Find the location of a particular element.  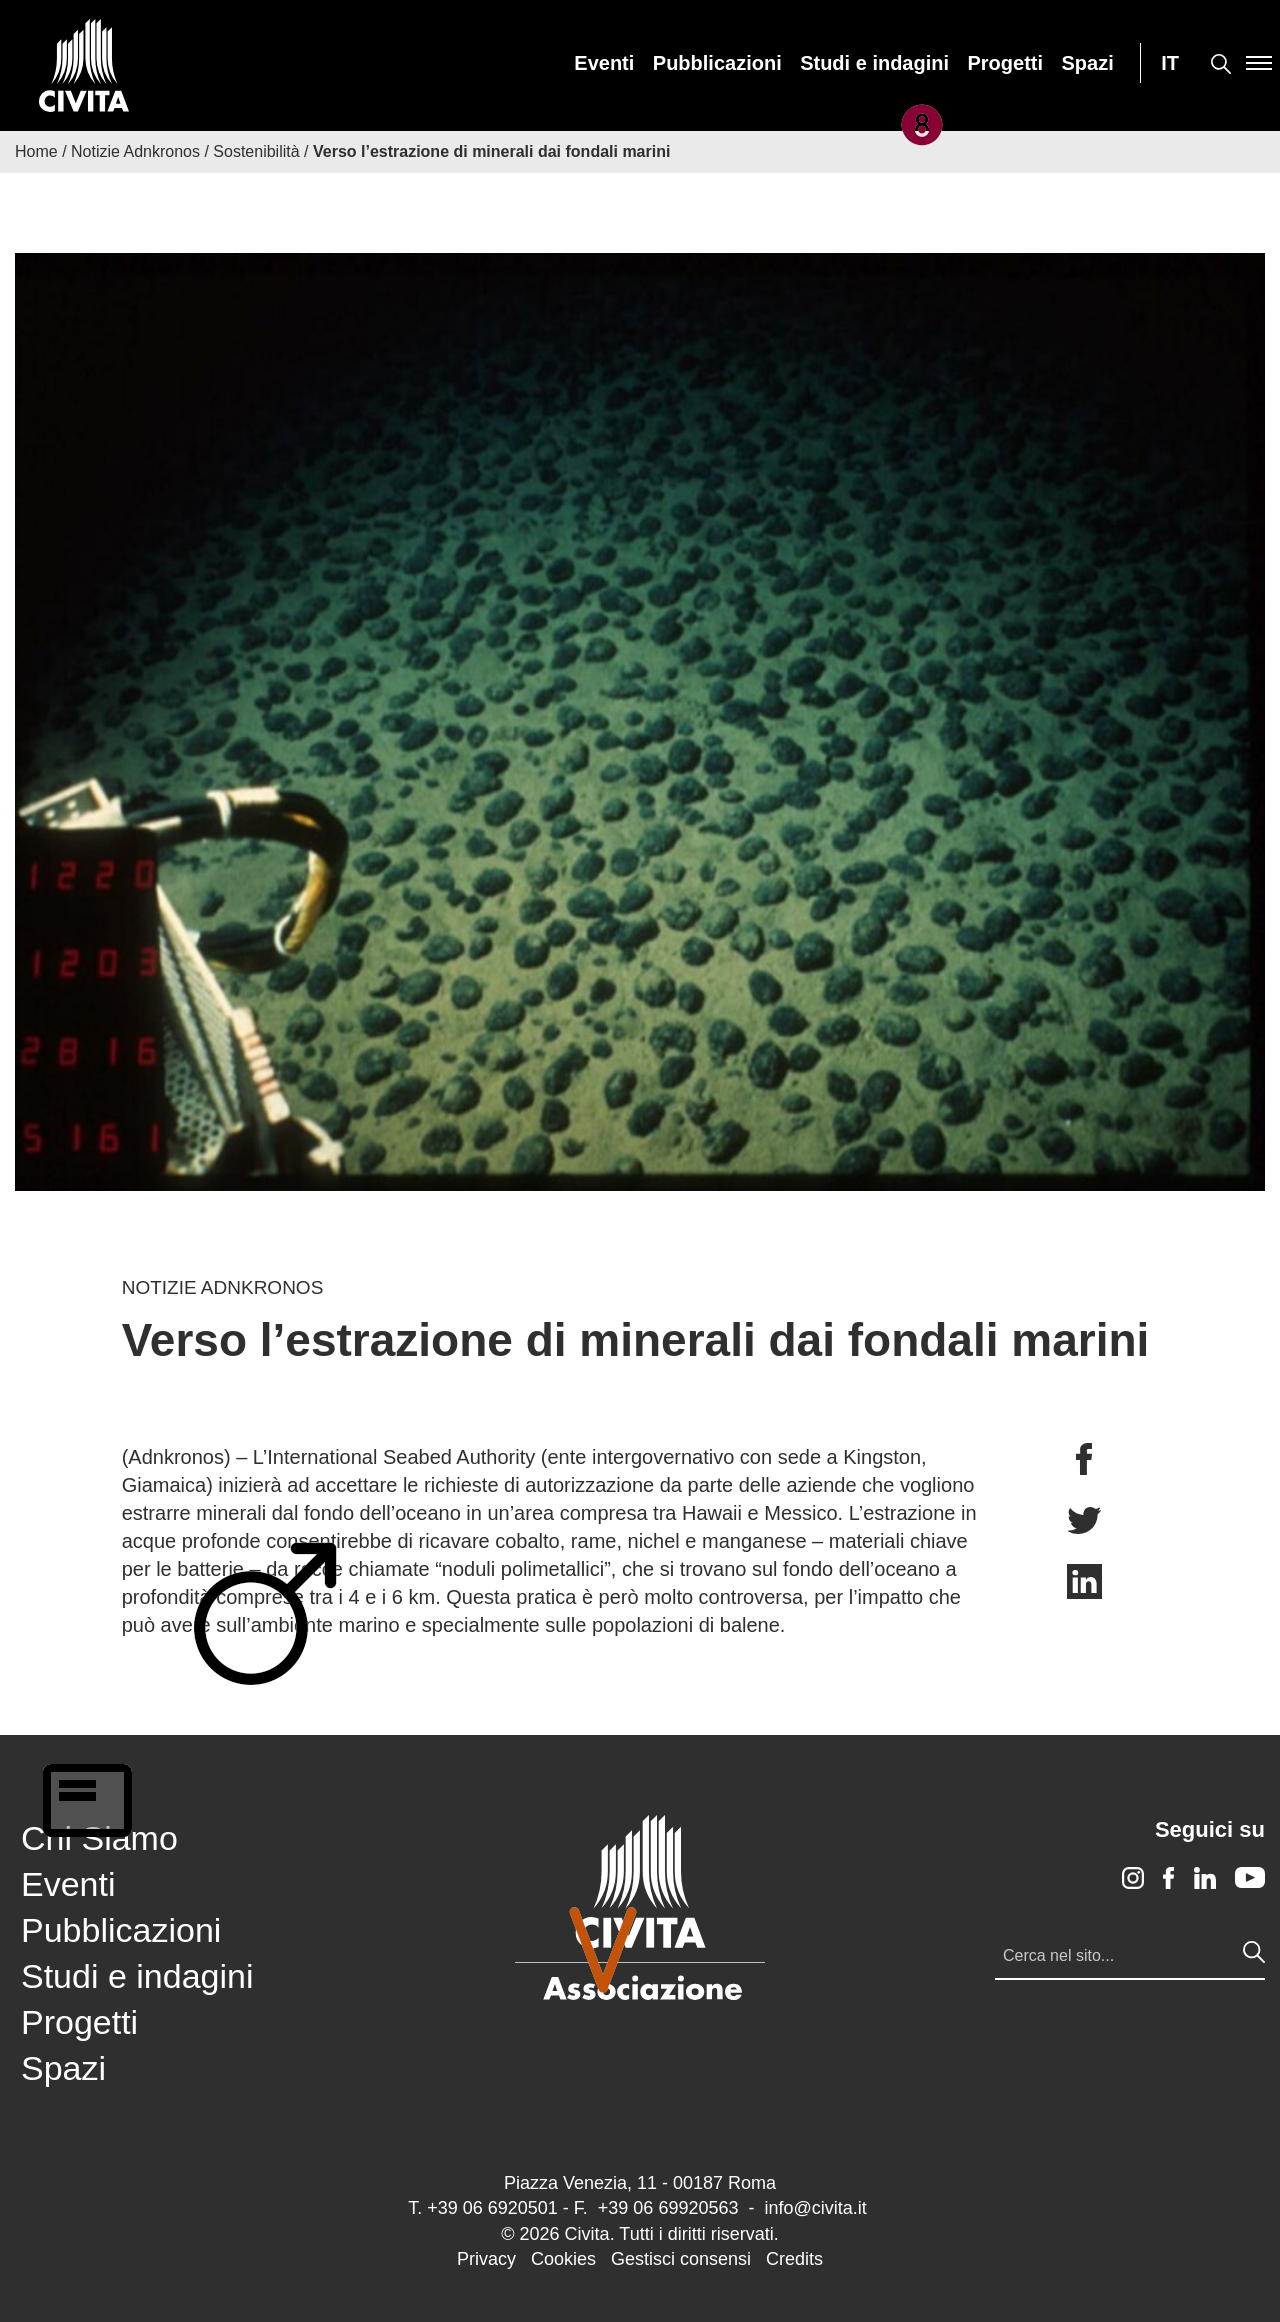

indicates step 8 in a multi-step process is located at coordinates (922, 125).